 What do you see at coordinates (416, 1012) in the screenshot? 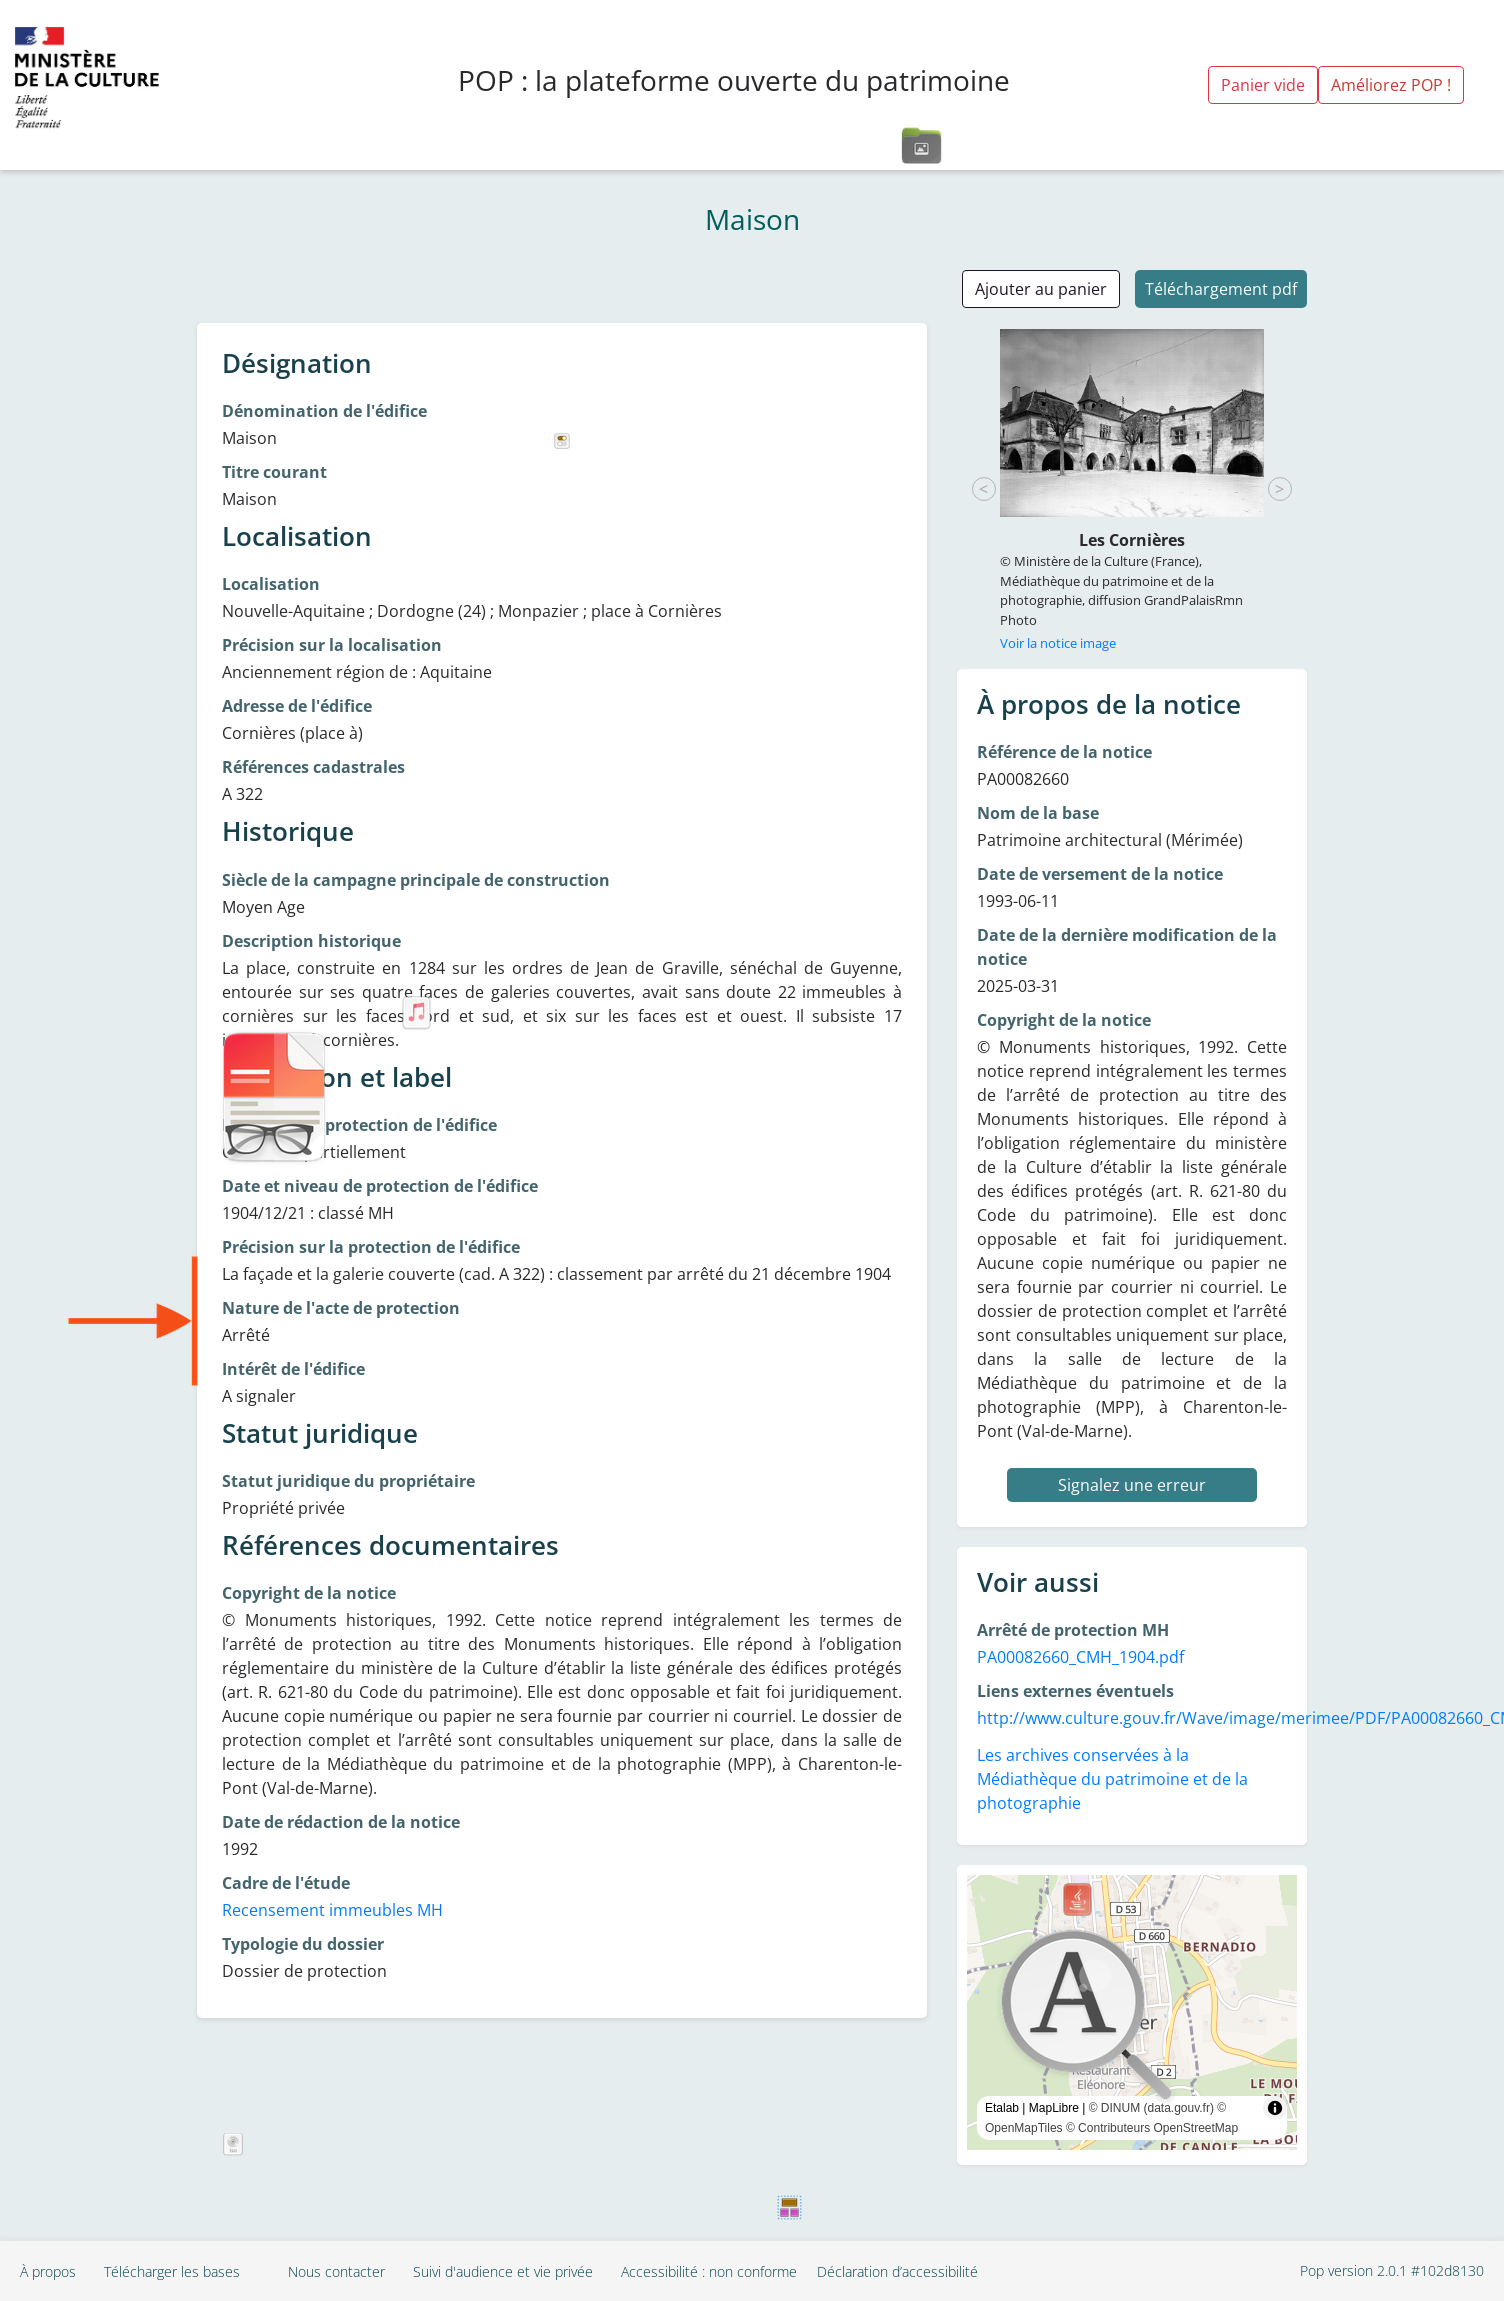
I see `an audio or music file` at bounding box center [416, 1012].